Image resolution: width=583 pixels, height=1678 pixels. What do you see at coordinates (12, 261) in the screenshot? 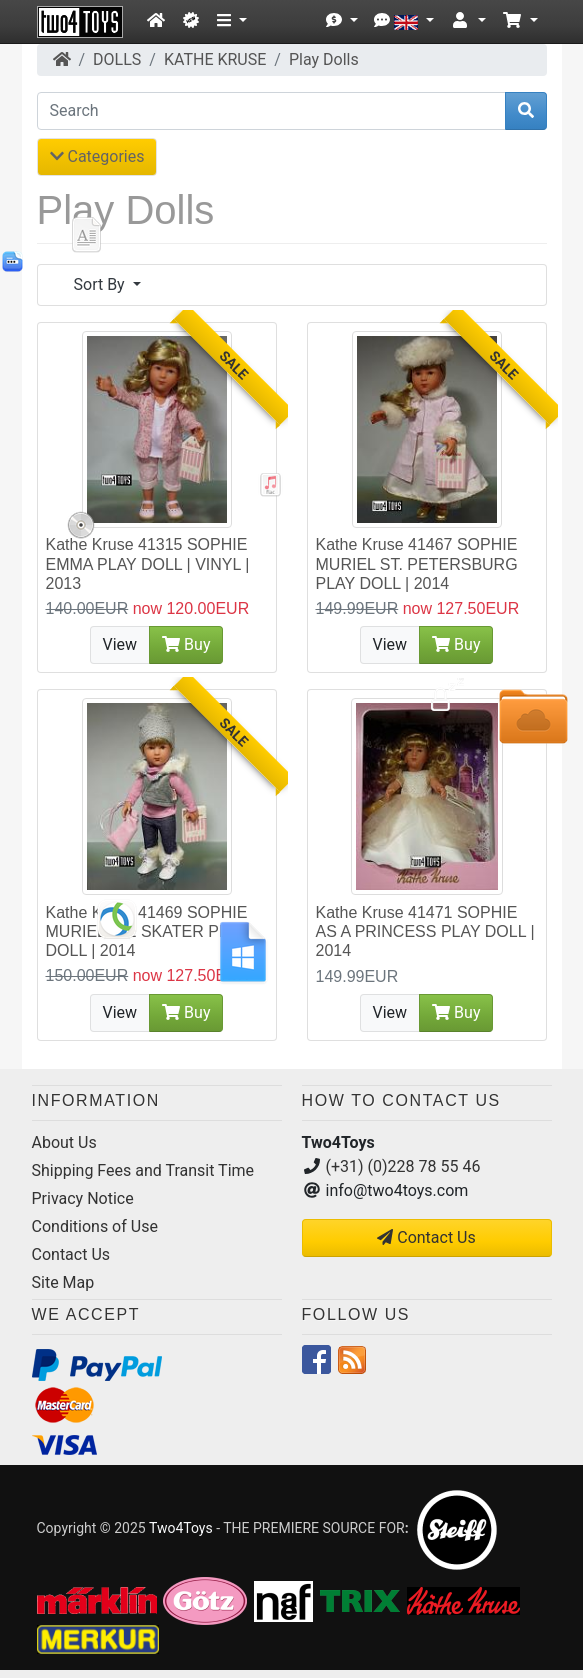
I see `open login or authentication app` at bounding box center [12, 261].